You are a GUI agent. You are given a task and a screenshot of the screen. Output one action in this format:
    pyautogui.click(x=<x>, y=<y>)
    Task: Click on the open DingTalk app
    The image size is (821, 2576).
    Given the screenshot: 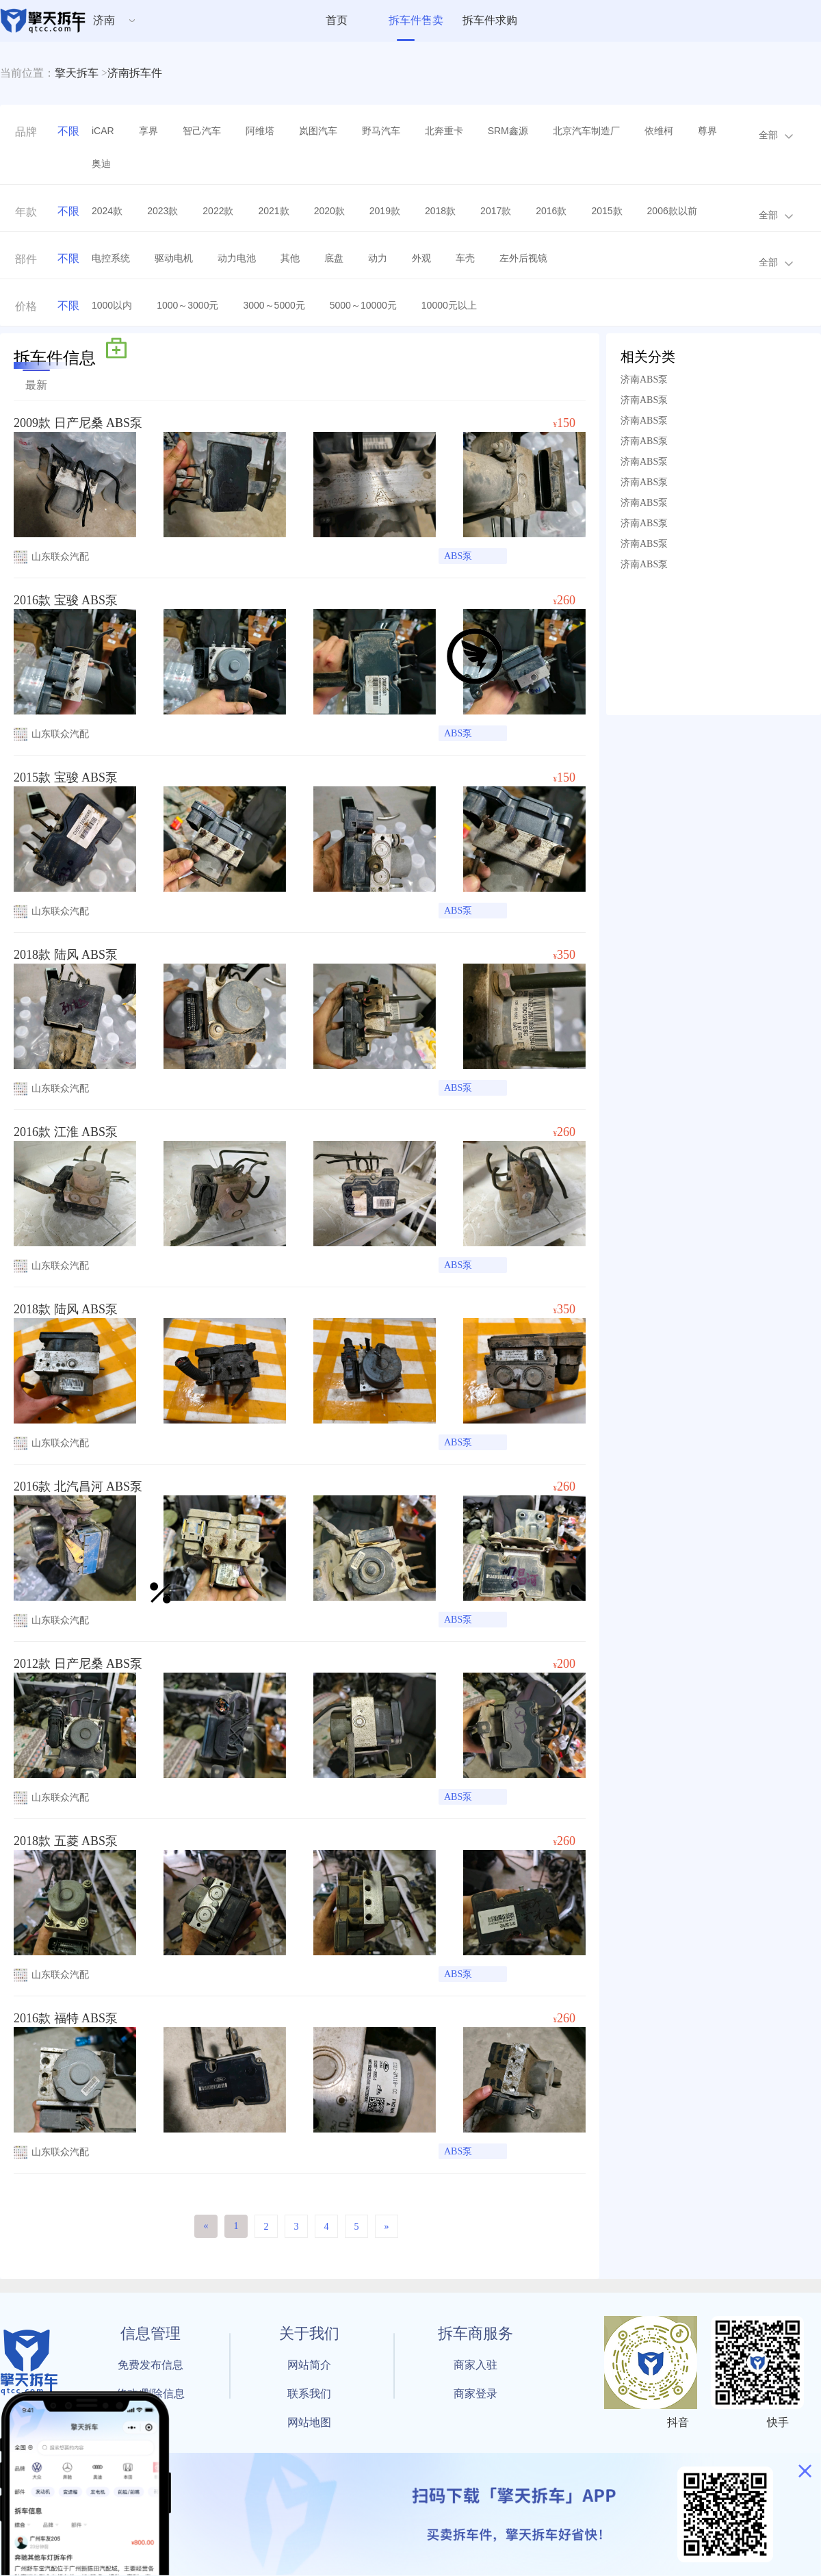 What is the action you would take?
    pyautogui.click(x=475, y=656)
    